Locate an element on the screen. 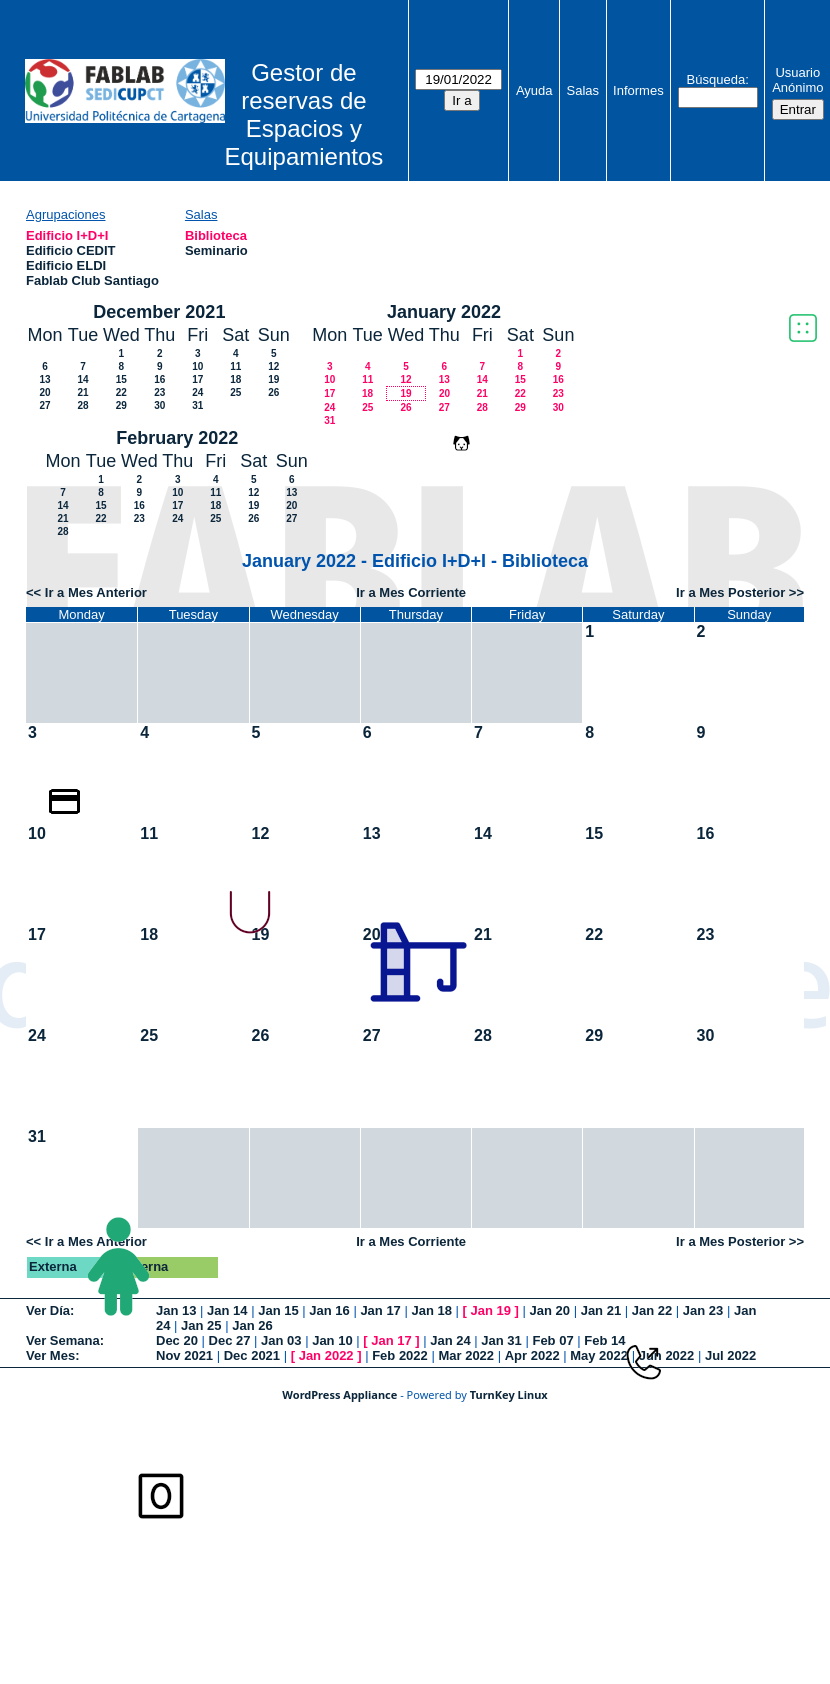  access pet-related features or settings is located at coordinates (461, 443).